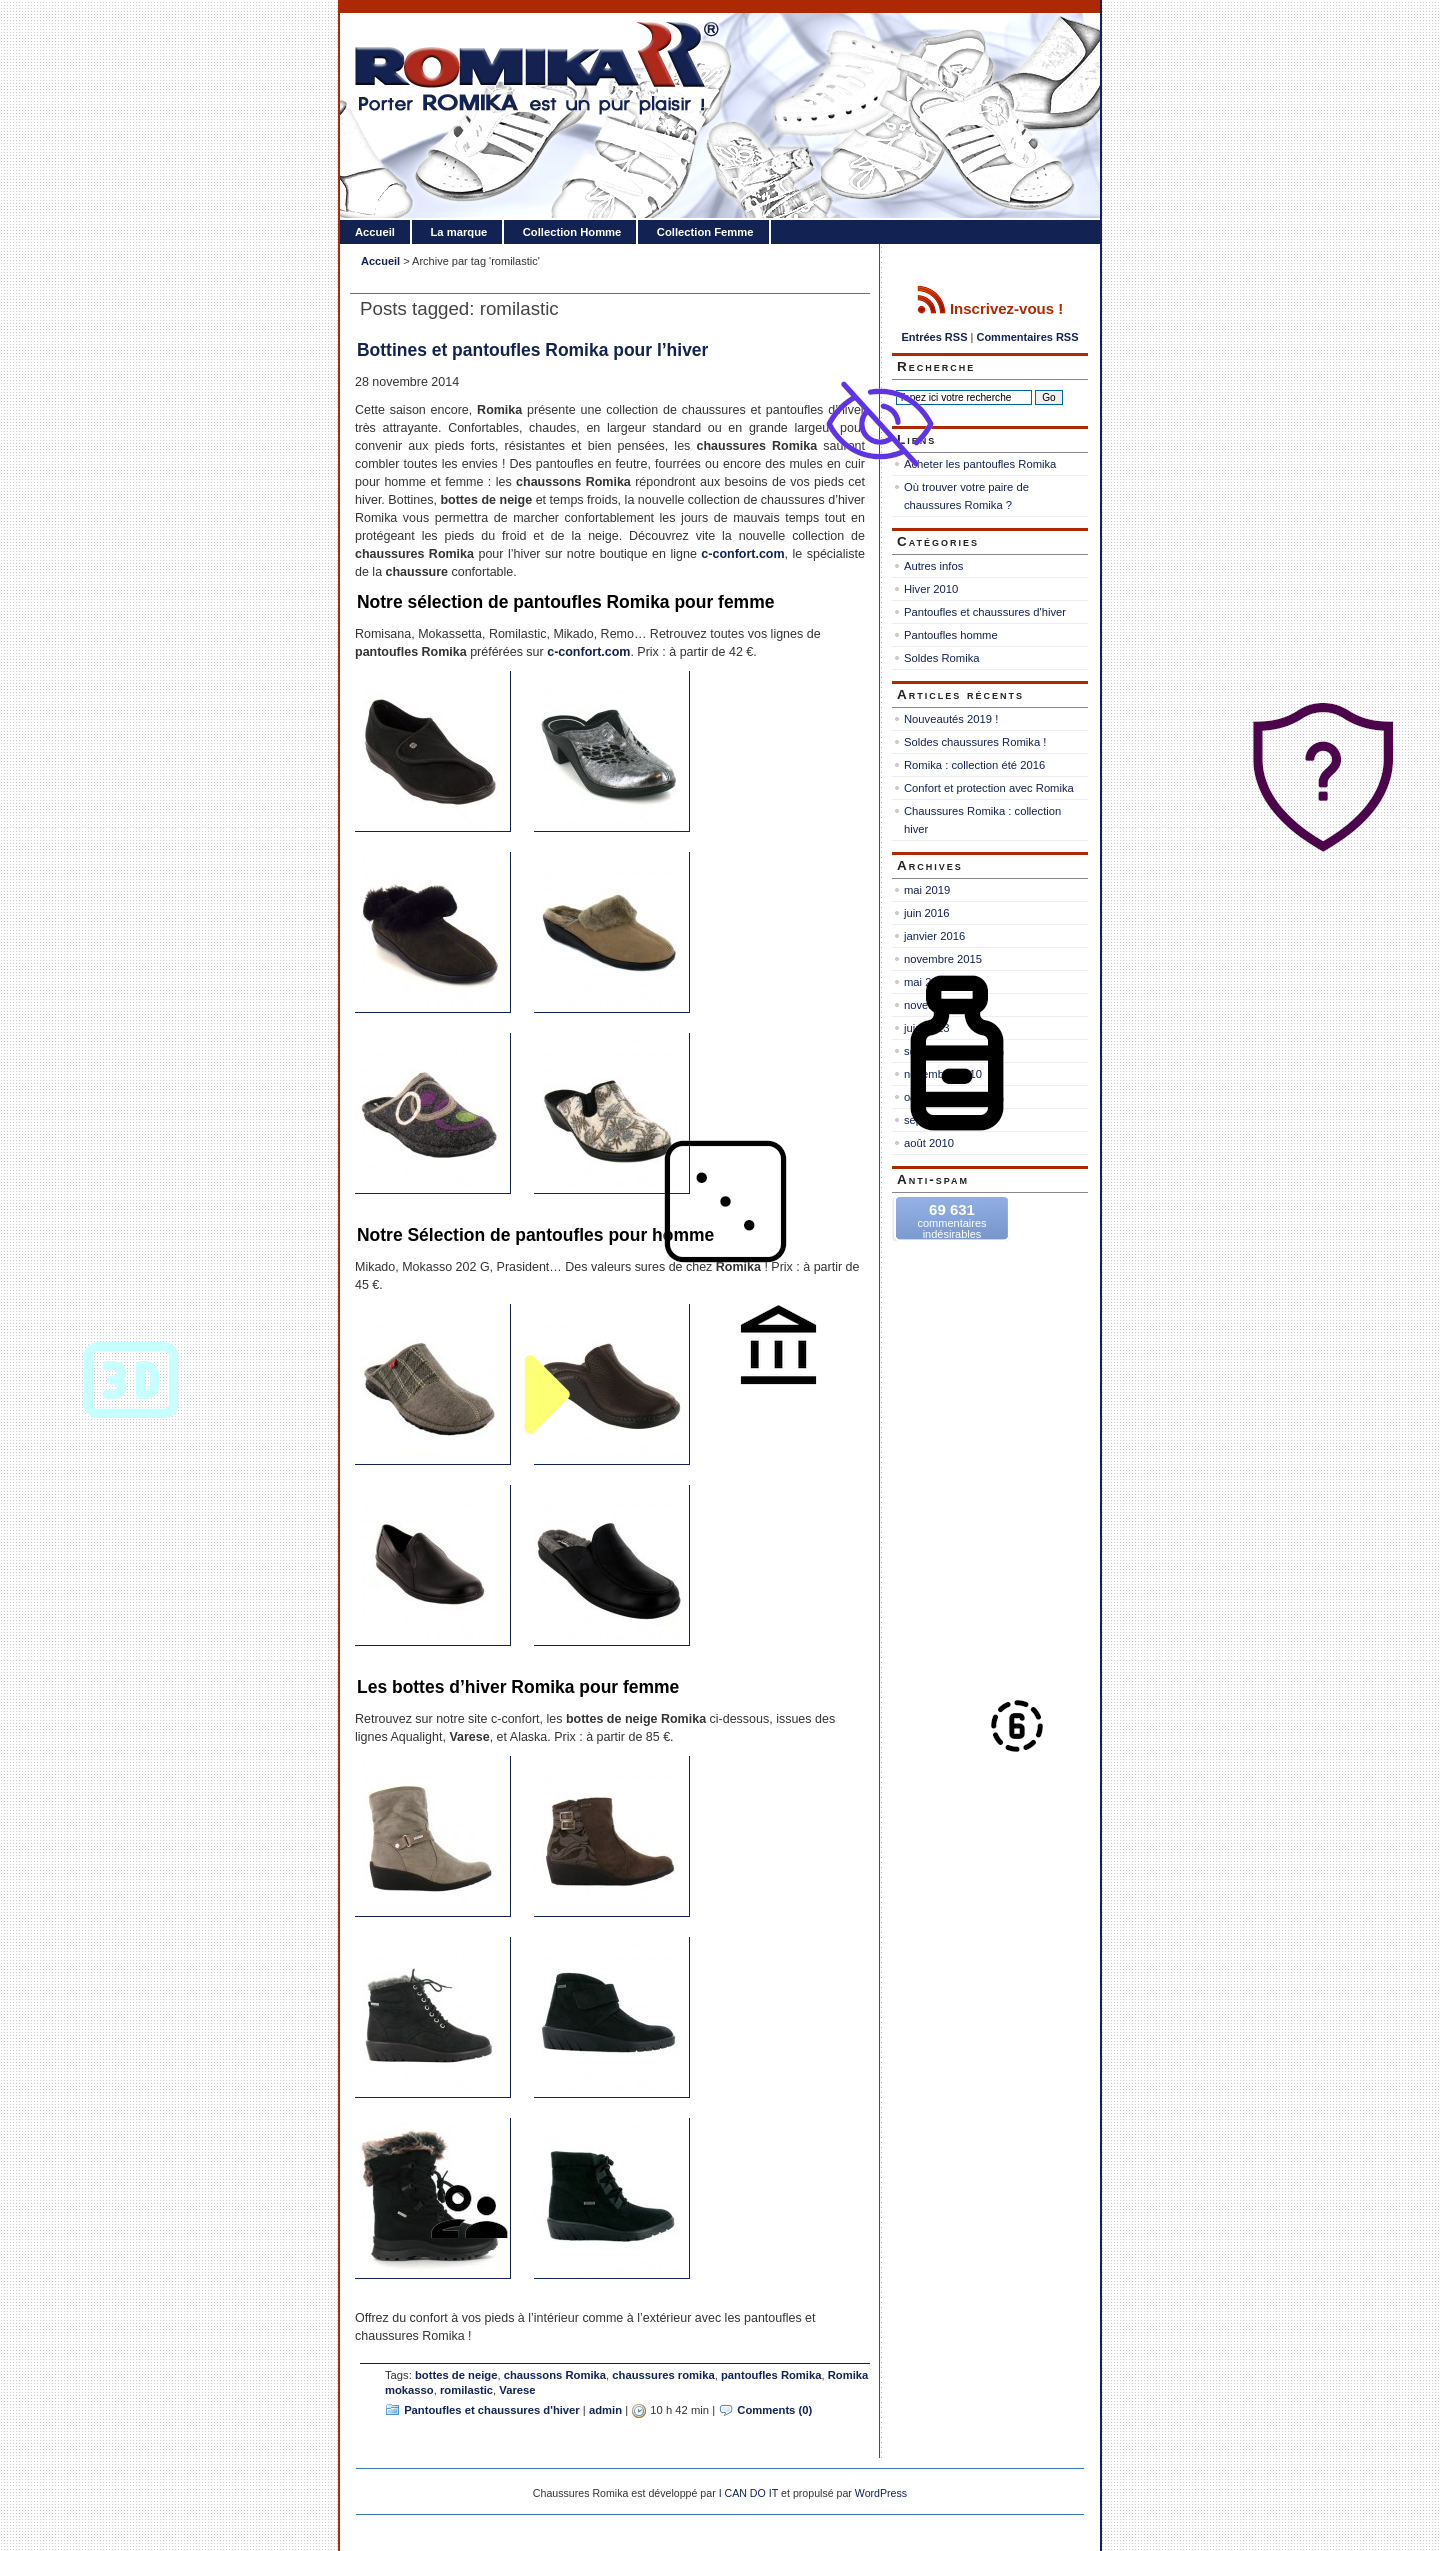 Image resolution: width=1440 pixels, height=2551 pixels. Describe the element at coordinates (131, 1380) in the screenshot. I see `enable 3D viewing mode` at that location.